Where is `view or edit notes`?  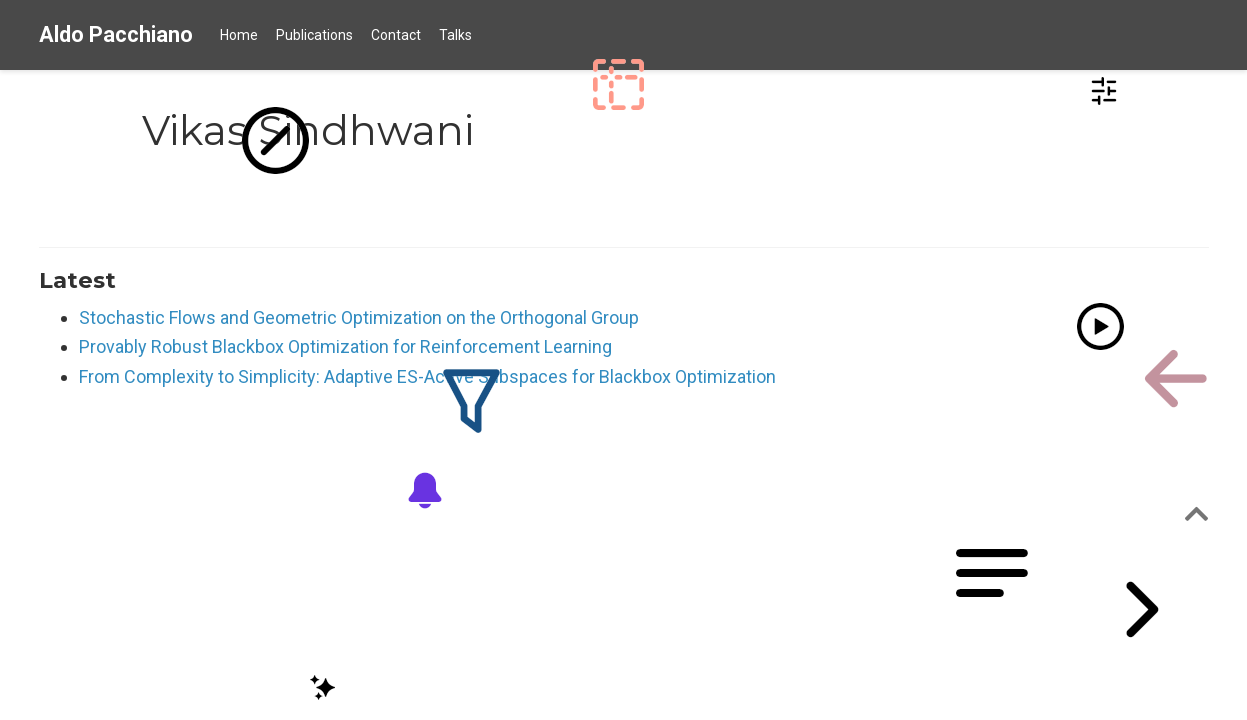 view or edit notes is located at coordinates (992, 573).